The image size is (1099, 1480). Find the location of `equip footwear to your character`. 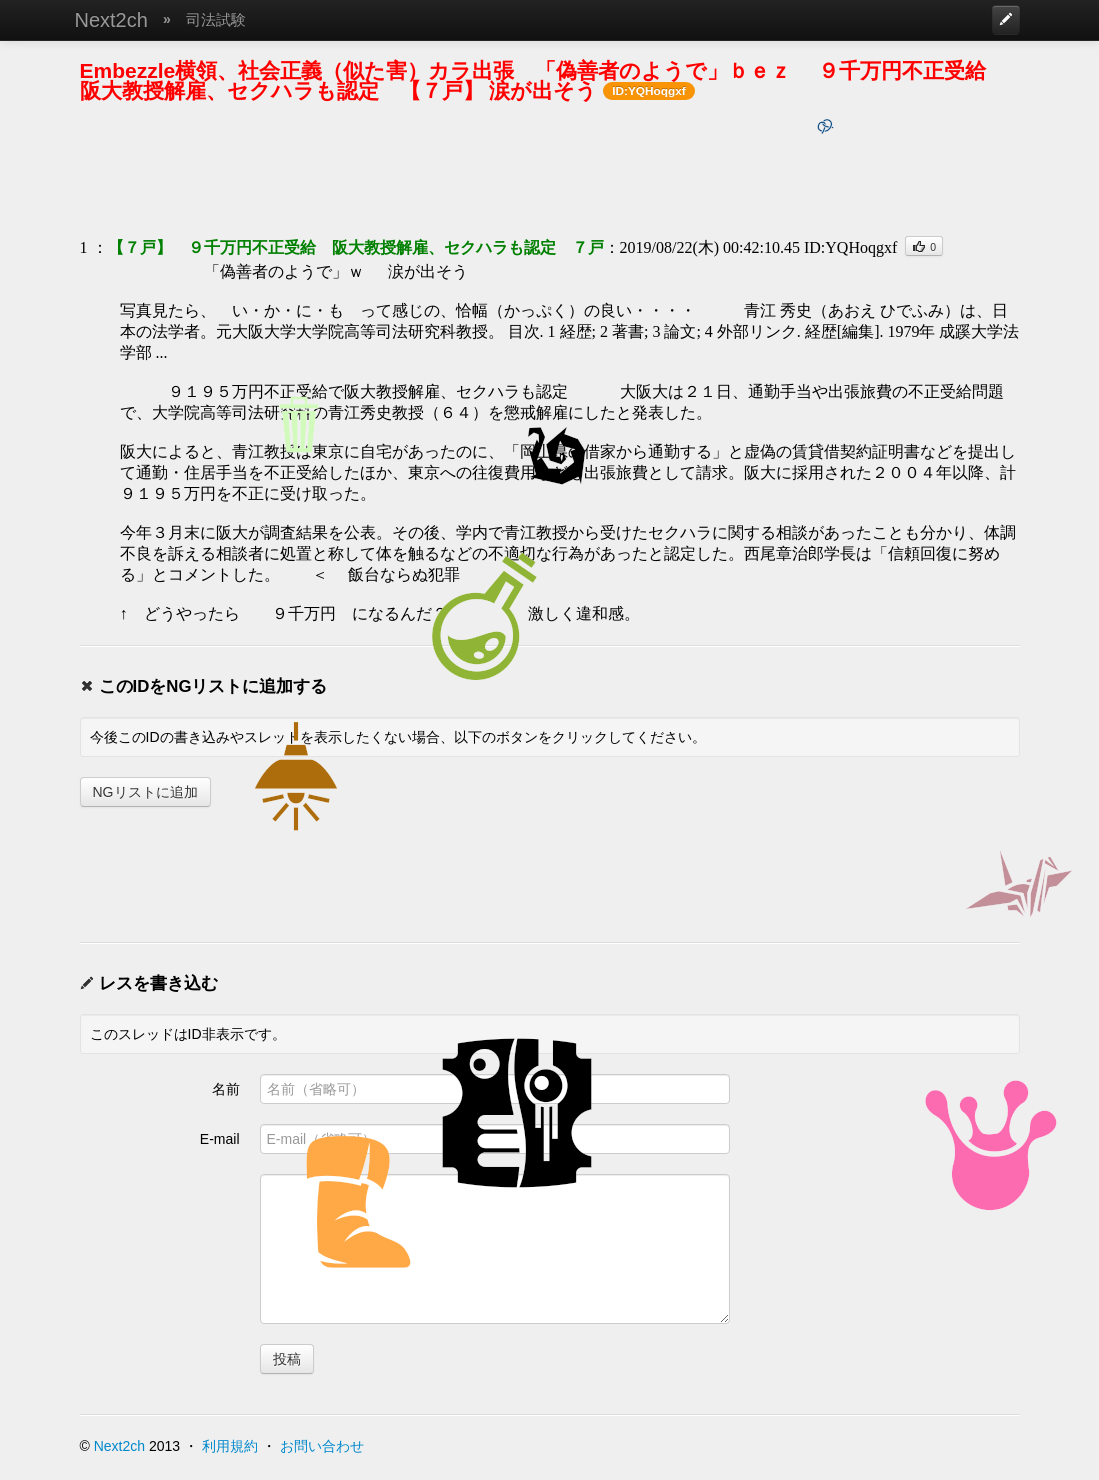

equip footwear to your character is located at coordinates (350, 1202).